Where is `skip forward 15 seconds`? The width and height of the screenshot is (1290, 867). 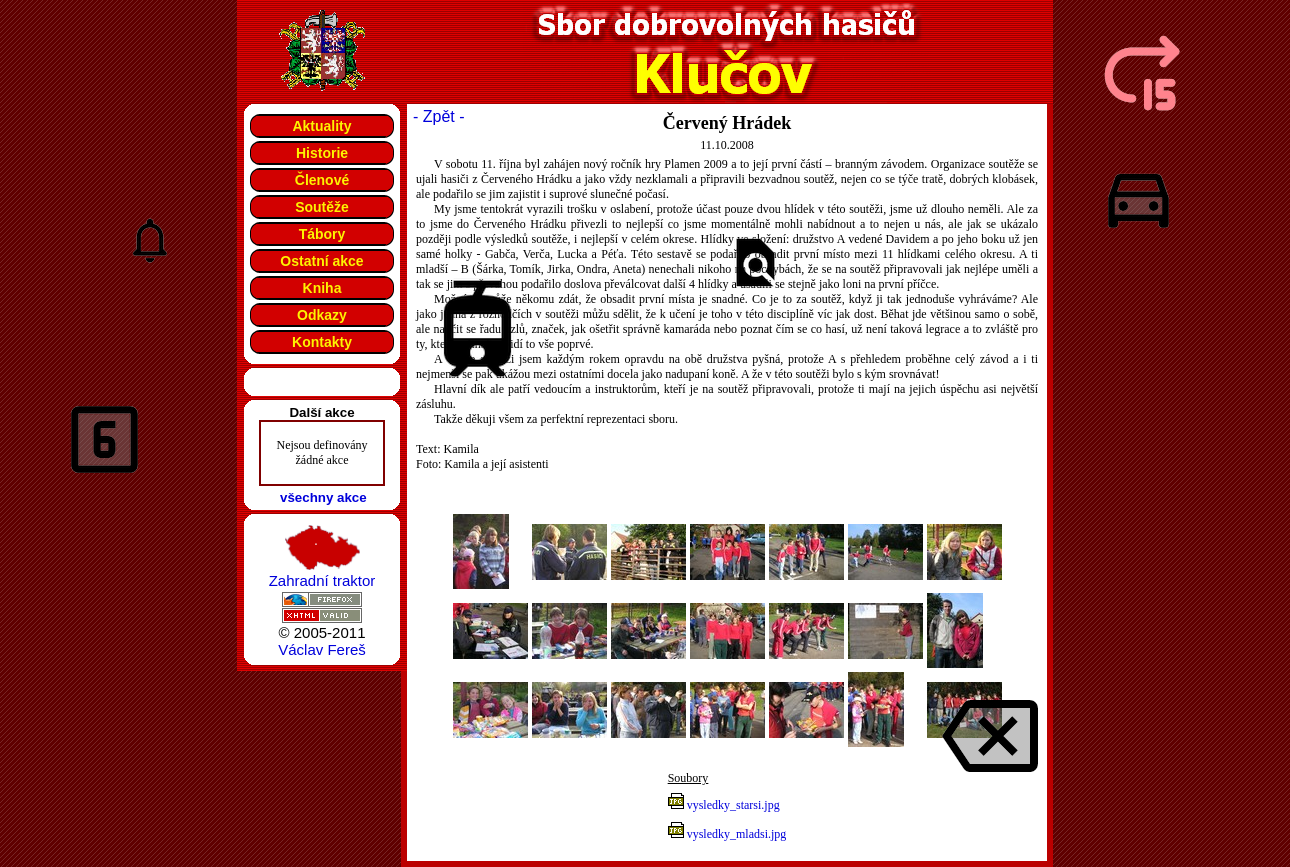
skip forward 15 seconds is located at coordinates (1144, 75).